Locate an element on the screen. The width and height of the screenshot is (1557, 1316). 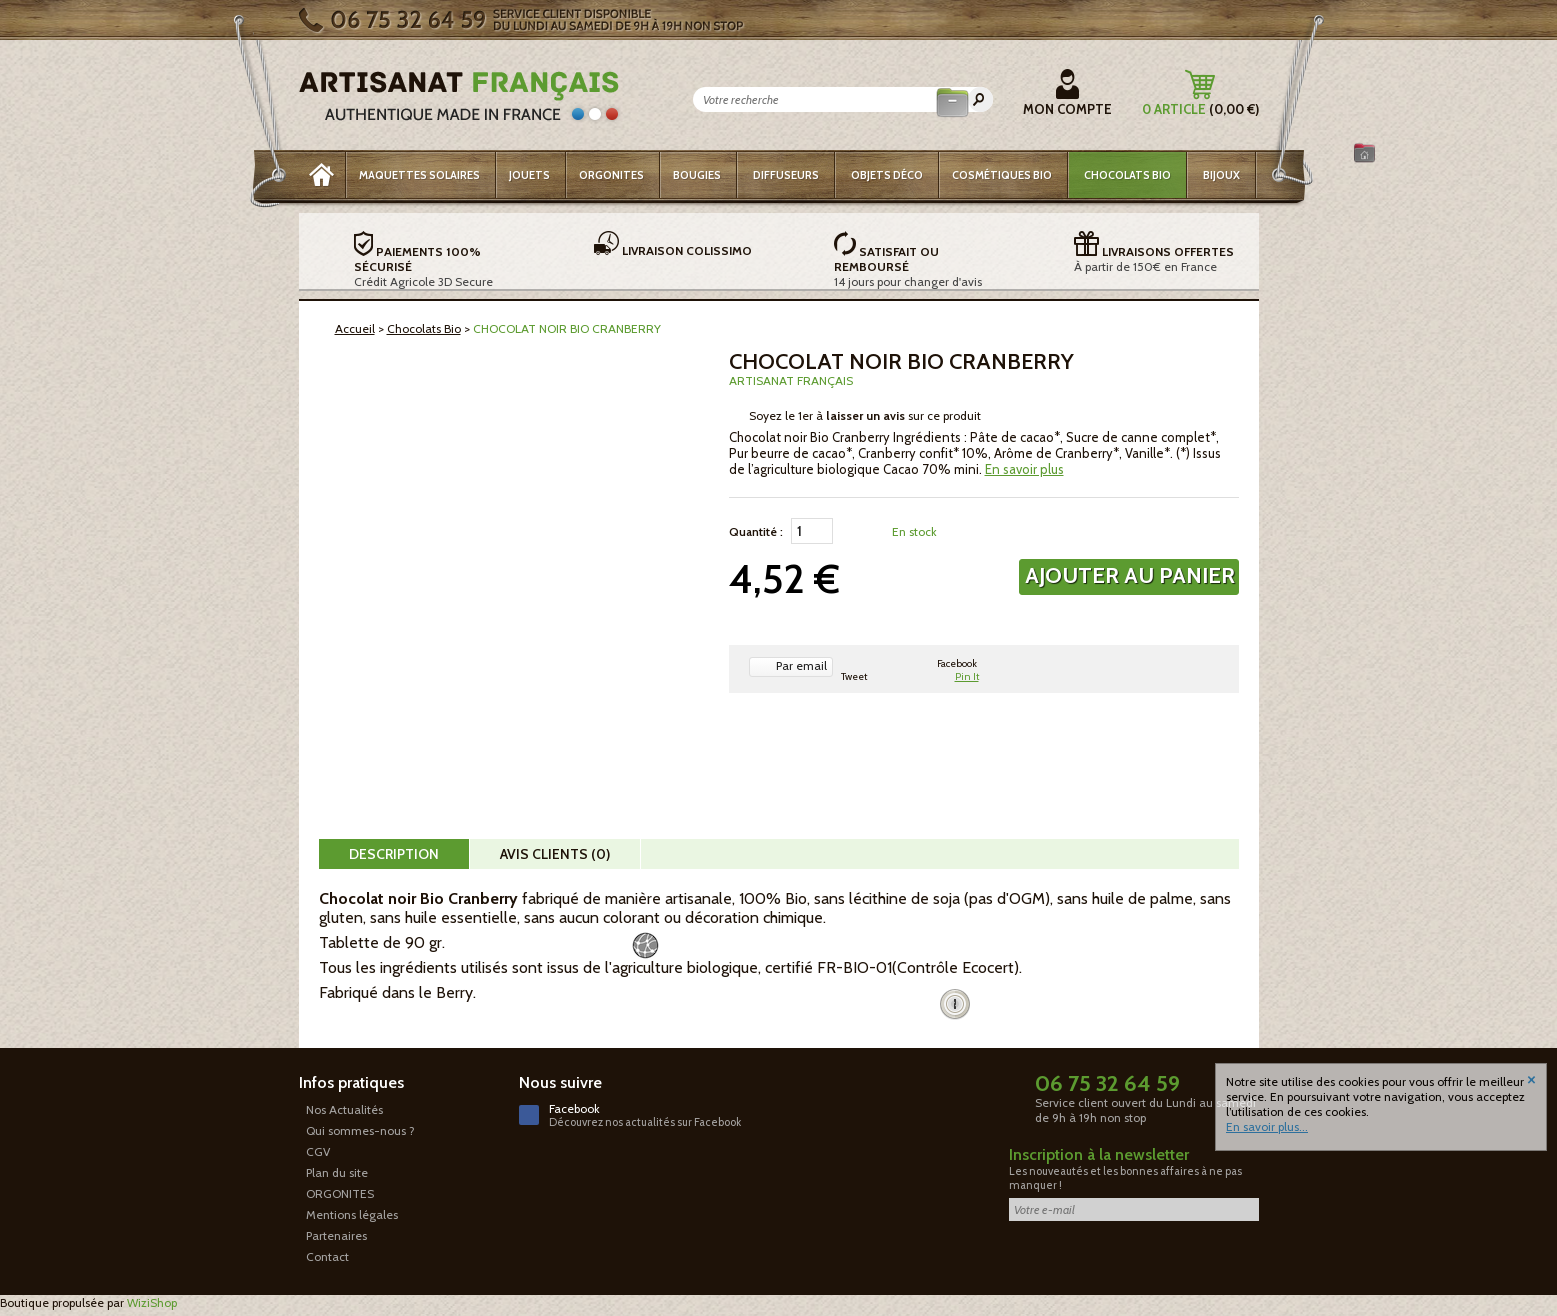
access network locations in the sidebar is located at coordinates (645, 945).